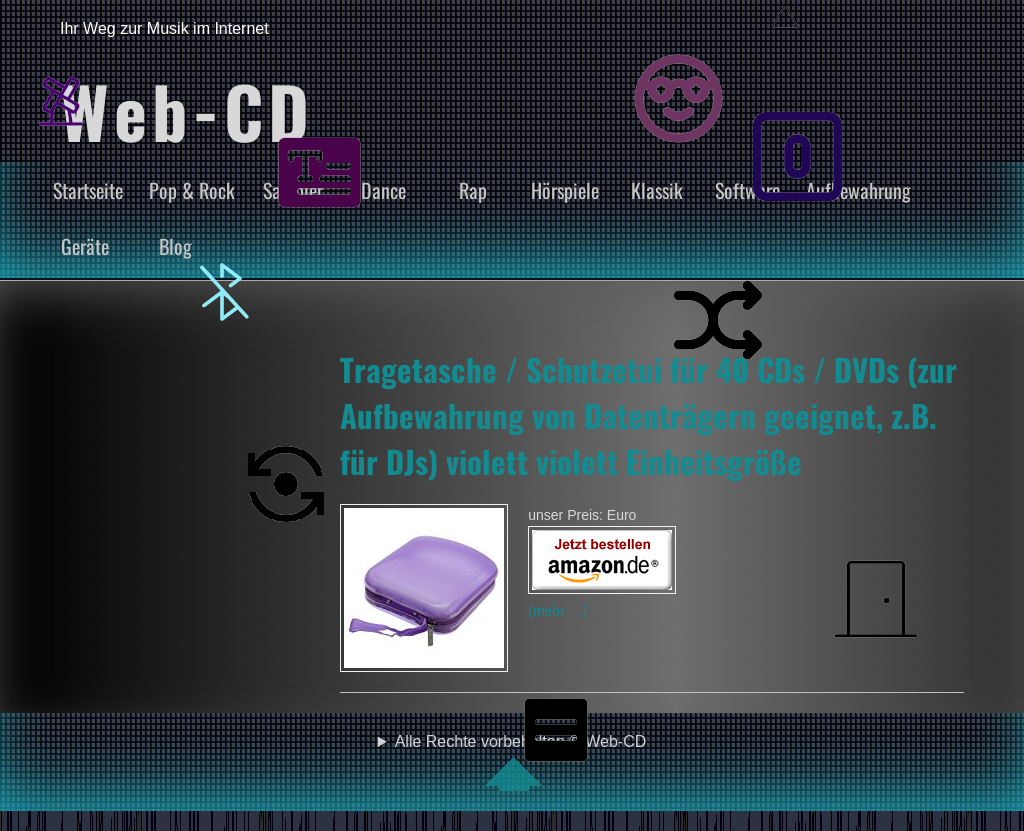 Image resolution: width=1024 pixels, height=831 pixels. Describe the element at coordinates (876, 599) in the screenshot. I see `log out or exit the application` at that location.